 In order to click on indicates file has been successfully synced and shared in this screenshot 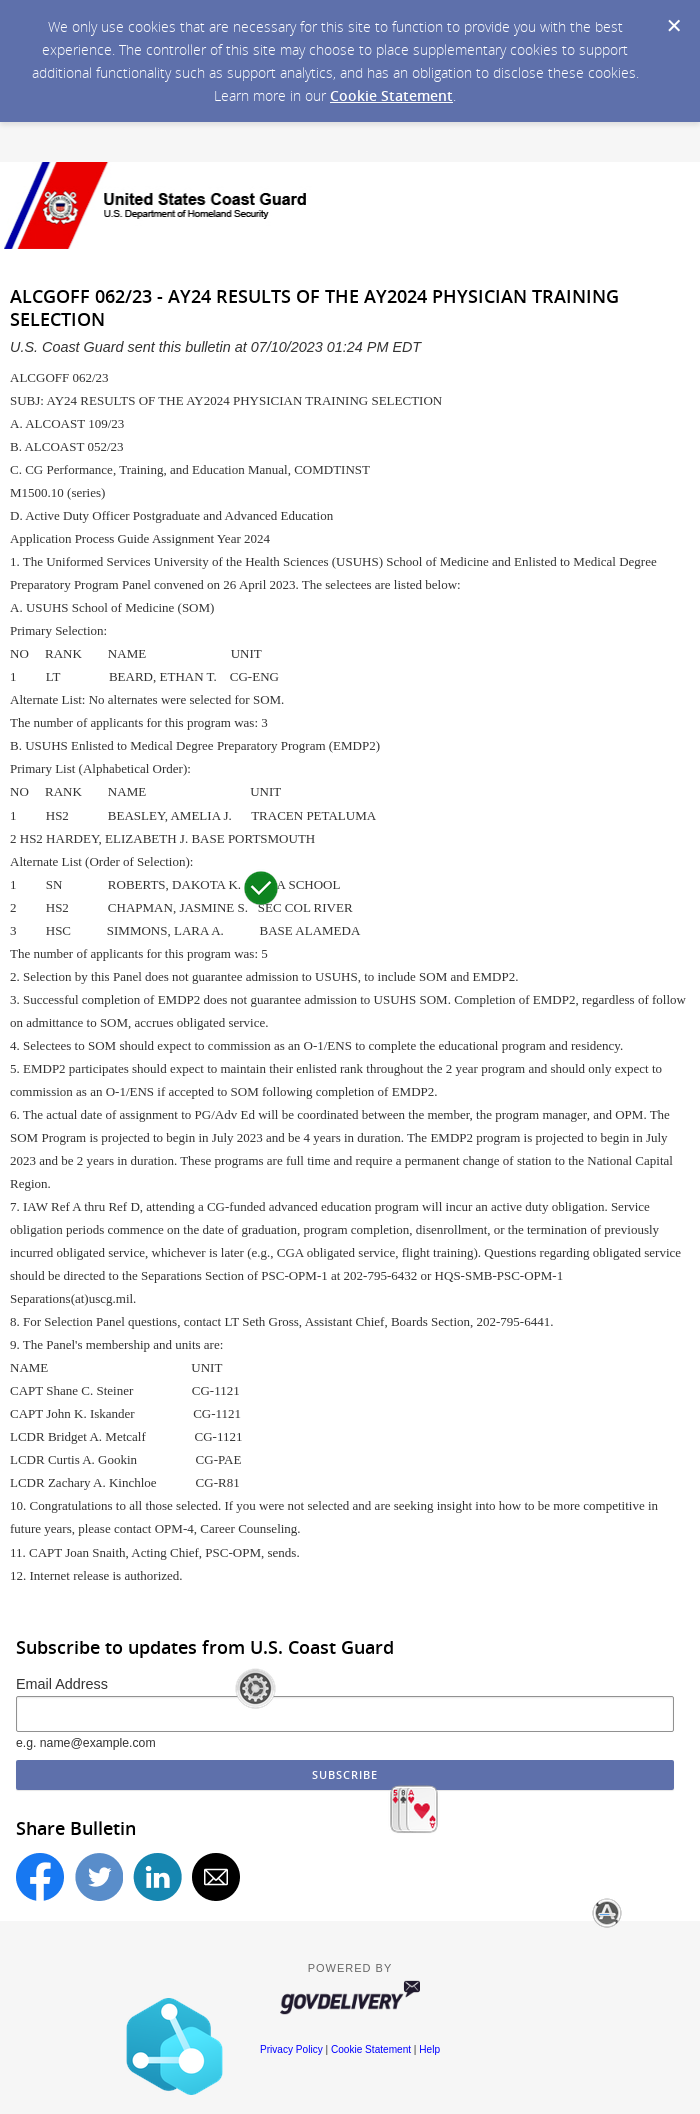, I will do `click(261, 888)`.